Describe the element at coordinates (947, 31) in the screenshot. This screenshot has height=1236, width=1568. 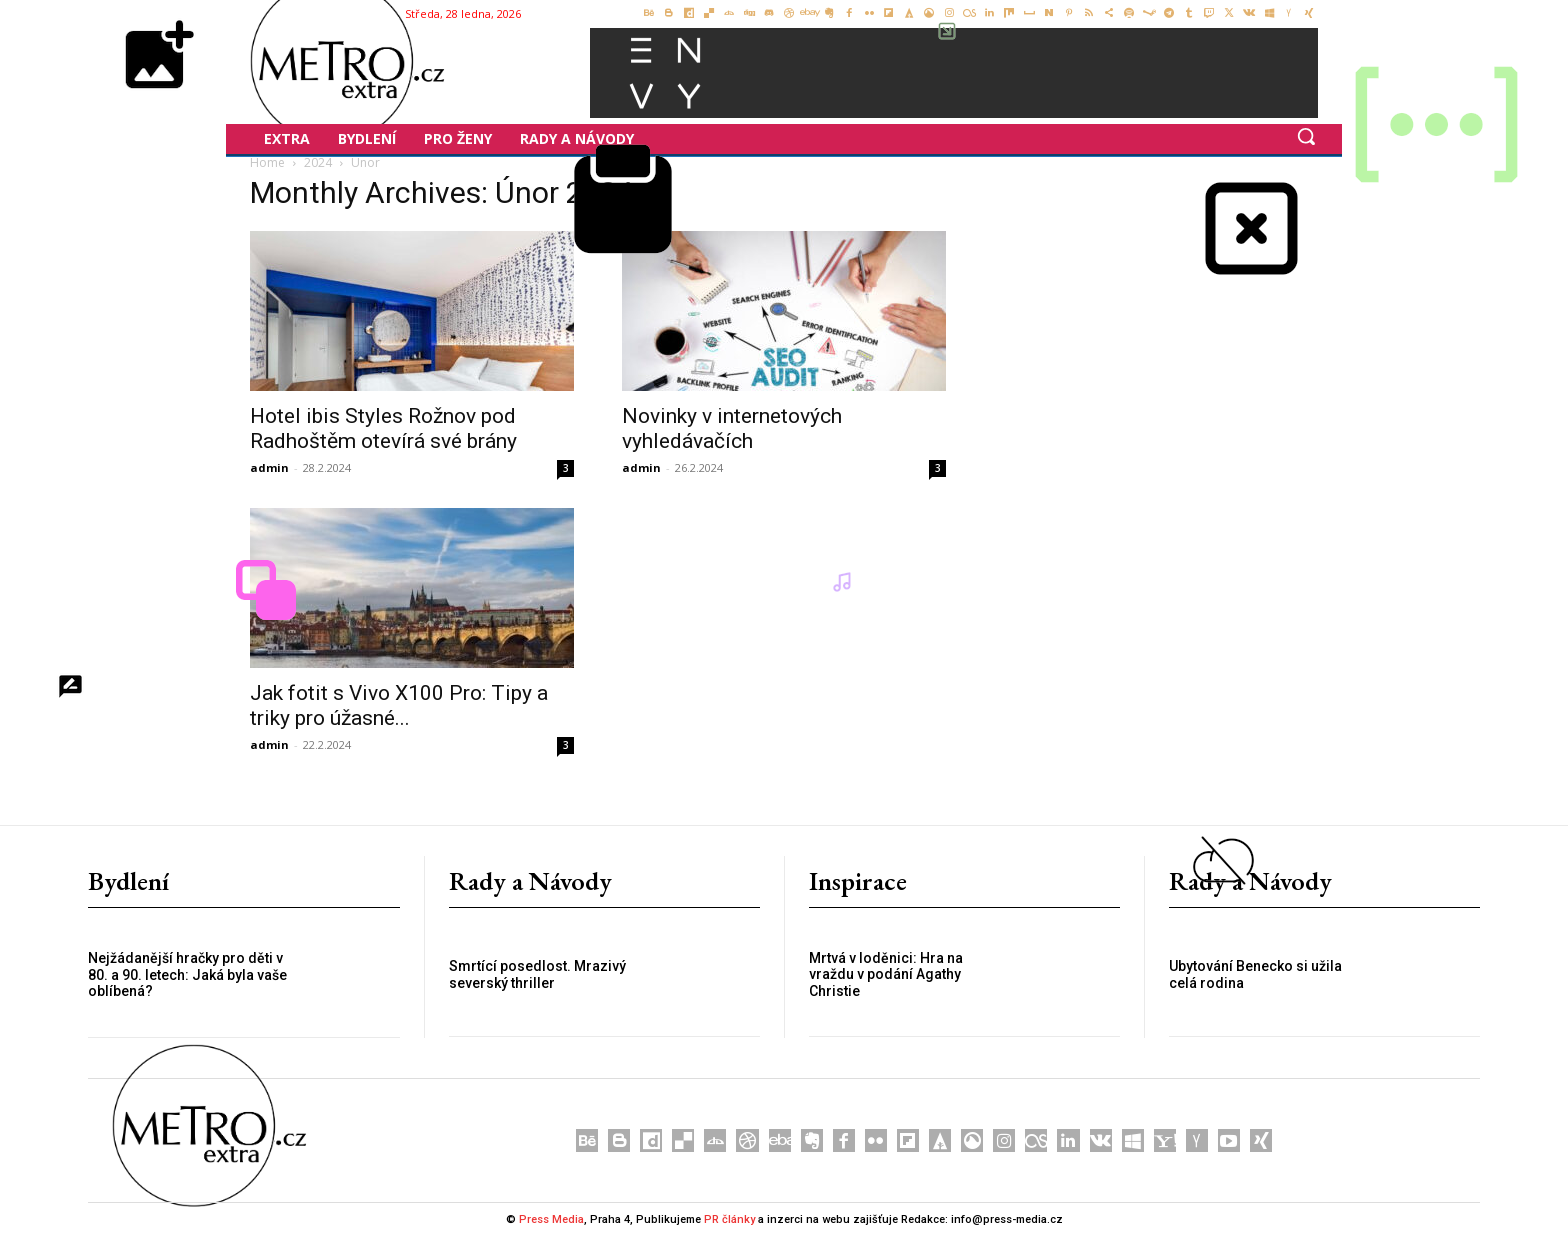
I see `move or drag item to bottom-right` at that location.